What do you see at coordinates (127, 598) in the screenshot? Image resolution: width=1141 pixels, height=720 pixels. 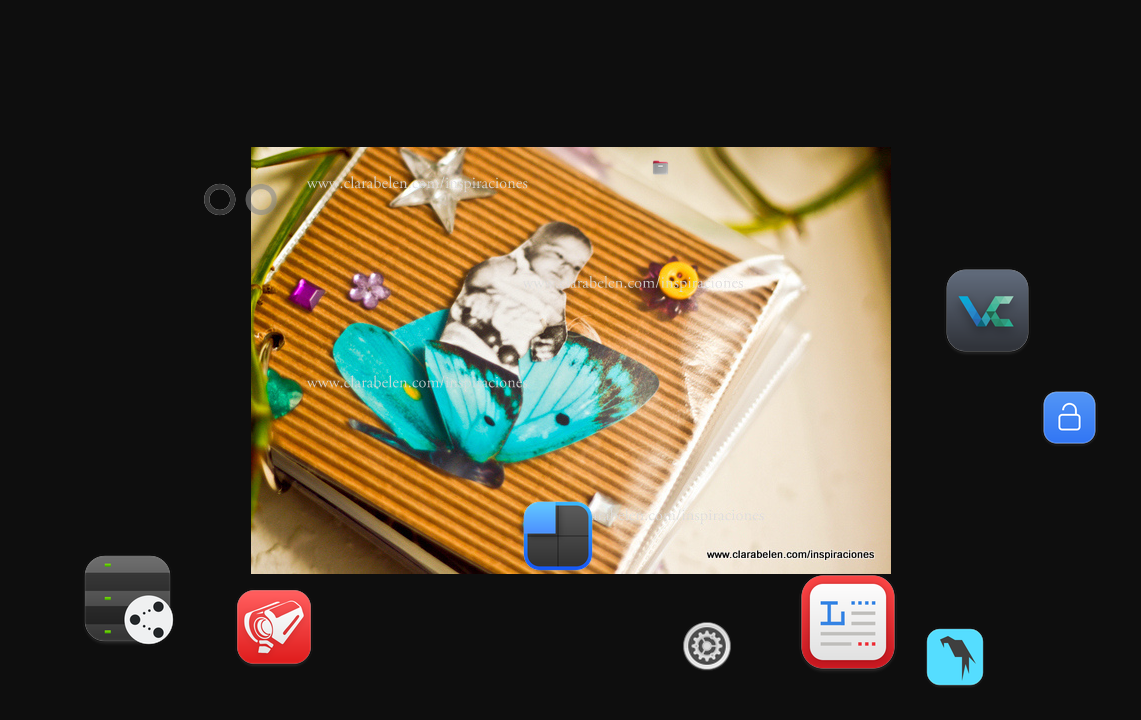 I see `configure network server sharing settings` at bounding box center [127, 598].